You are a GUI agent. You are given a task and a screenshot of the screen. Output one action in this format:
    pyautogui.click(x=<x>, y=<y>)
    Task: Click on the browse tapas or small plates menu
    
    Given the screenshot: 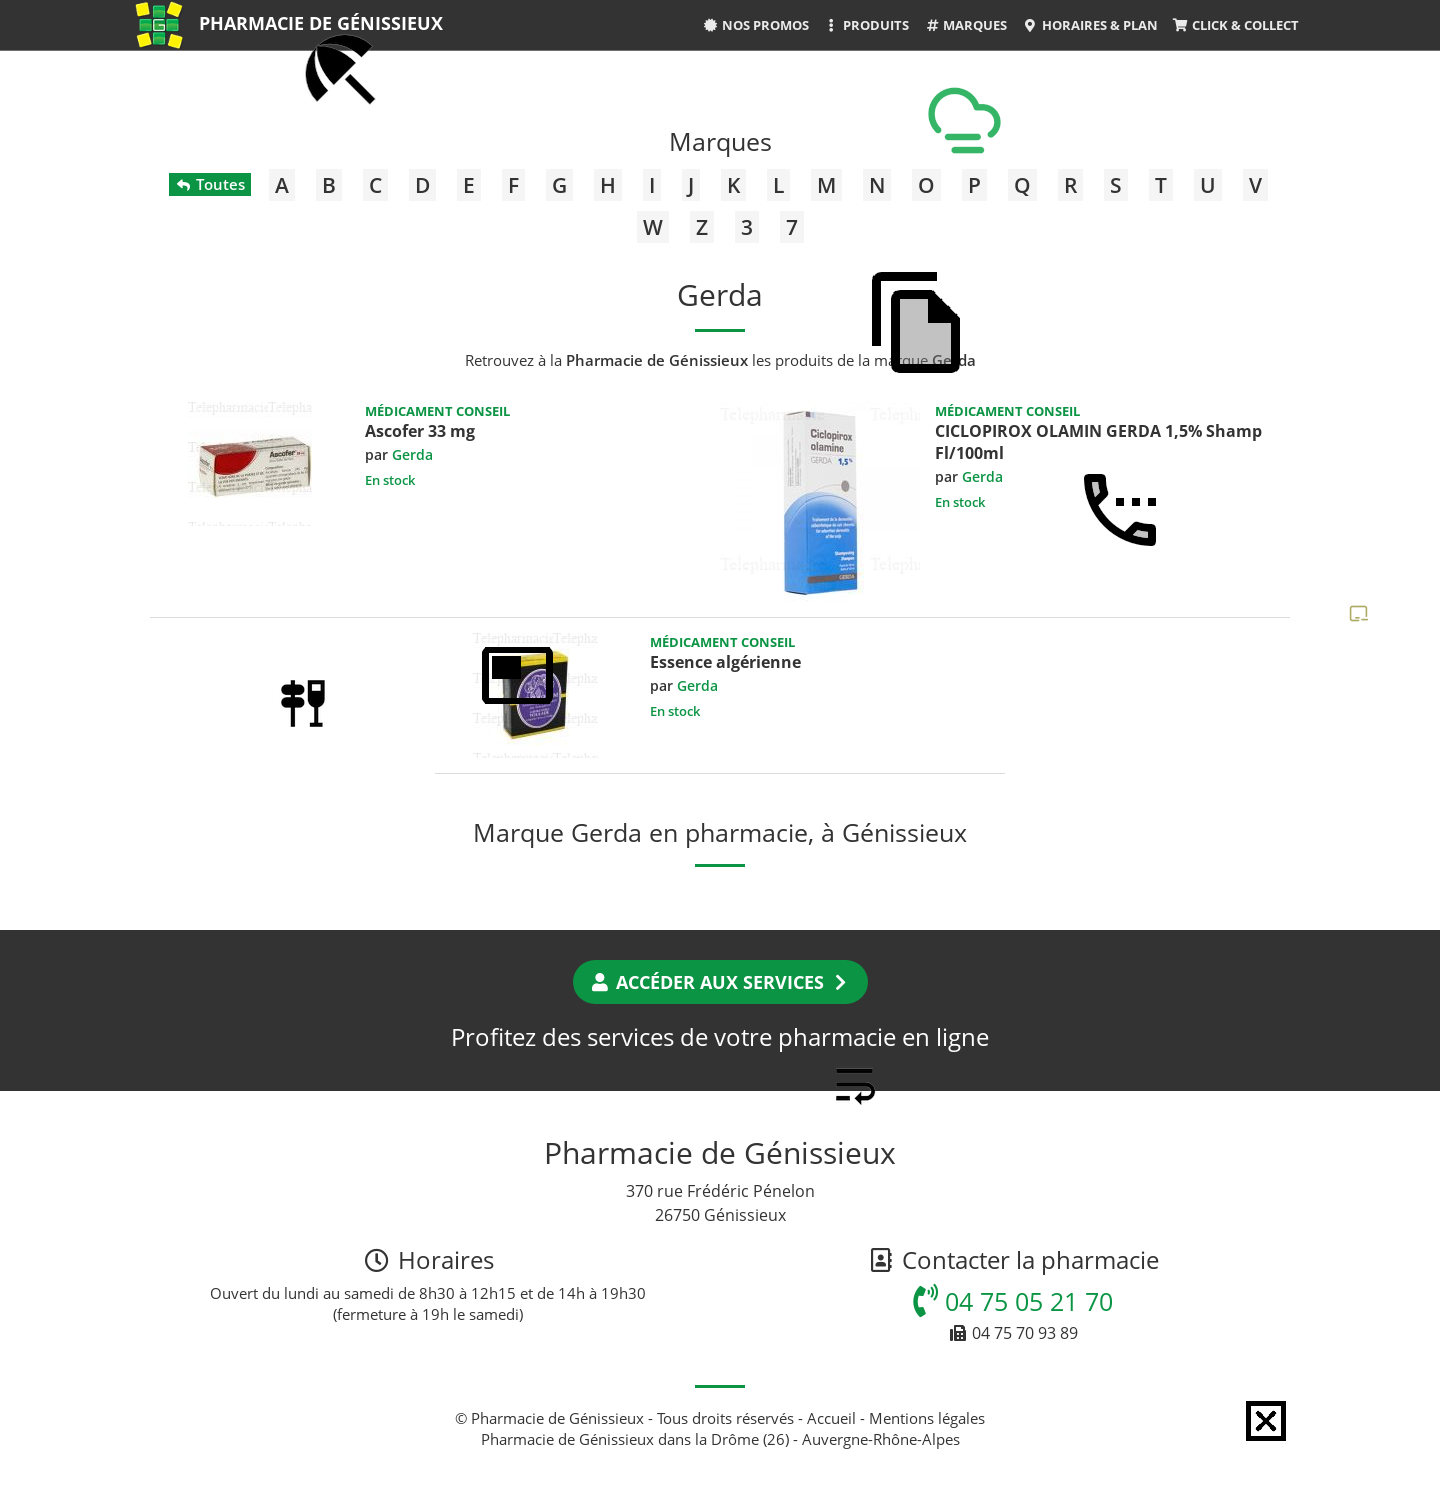 What is the action you would take?
    pyautogui.click(x=303, y=703)
    